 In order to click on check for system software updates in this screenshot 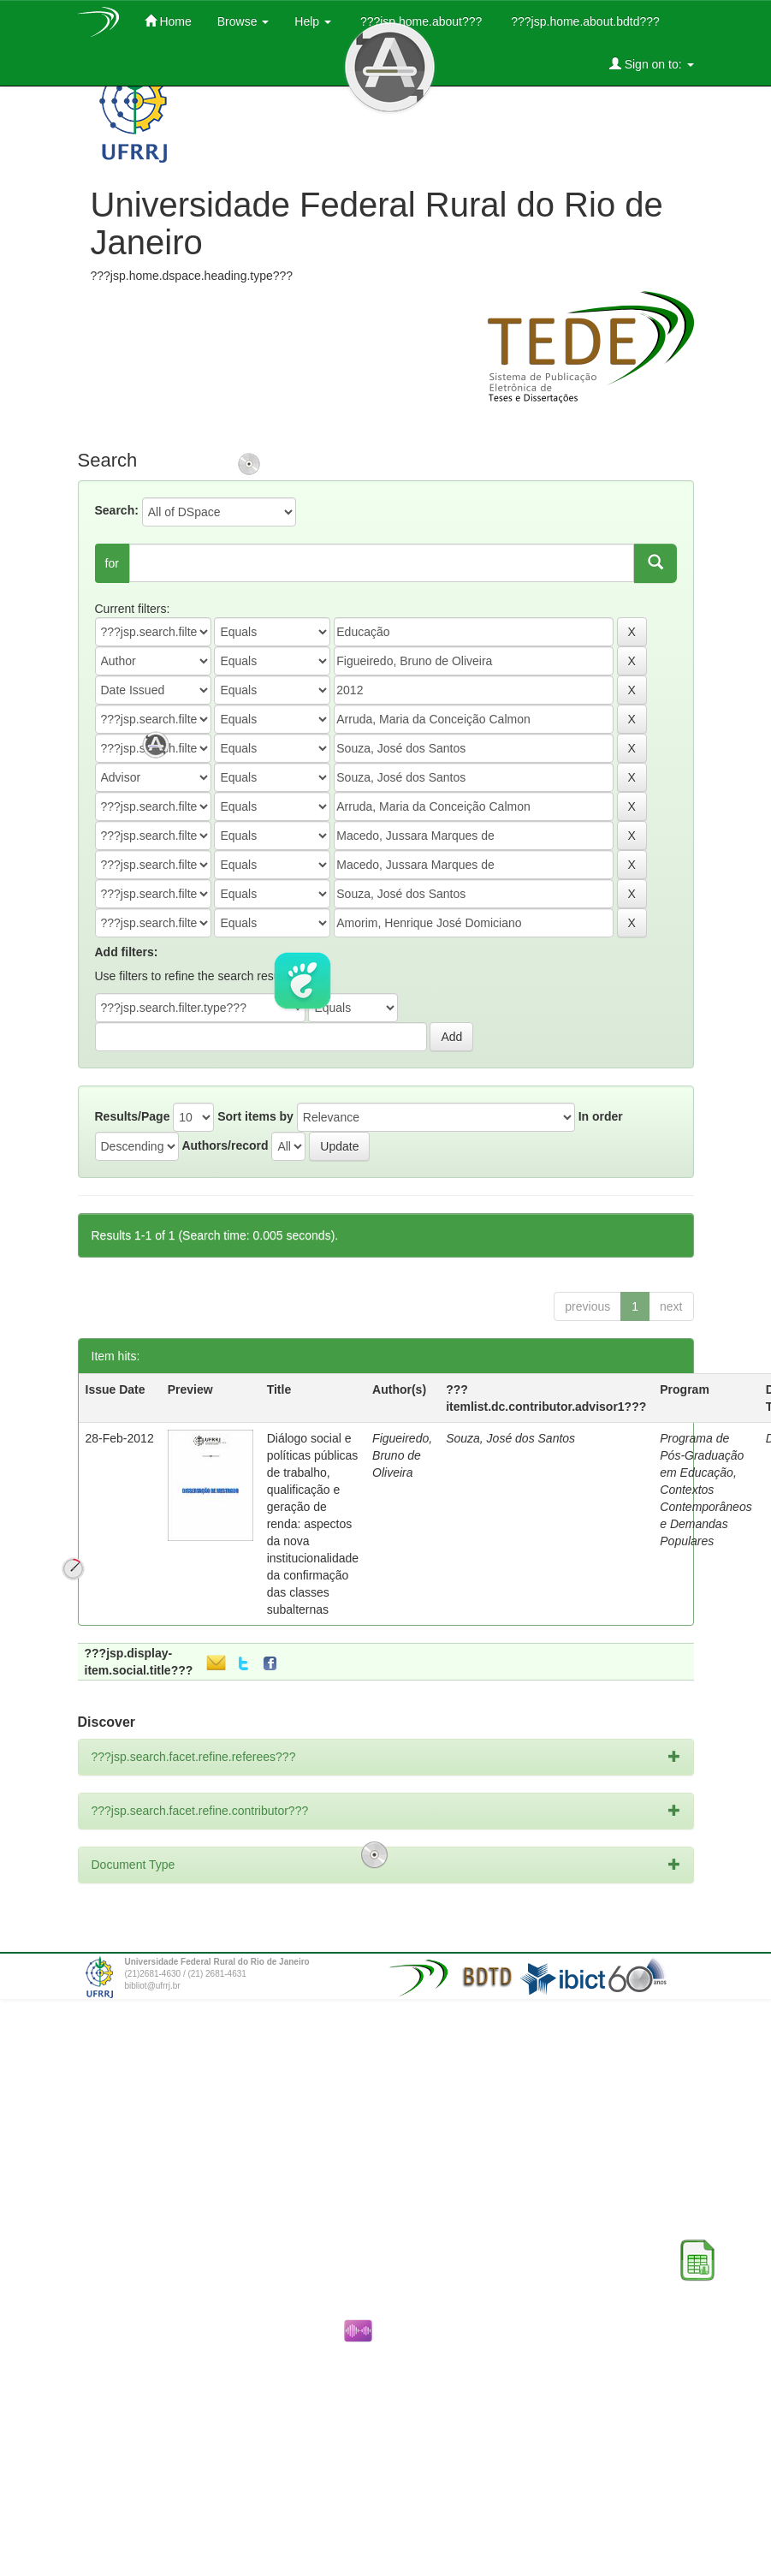, I will do `click(156, 745)`.